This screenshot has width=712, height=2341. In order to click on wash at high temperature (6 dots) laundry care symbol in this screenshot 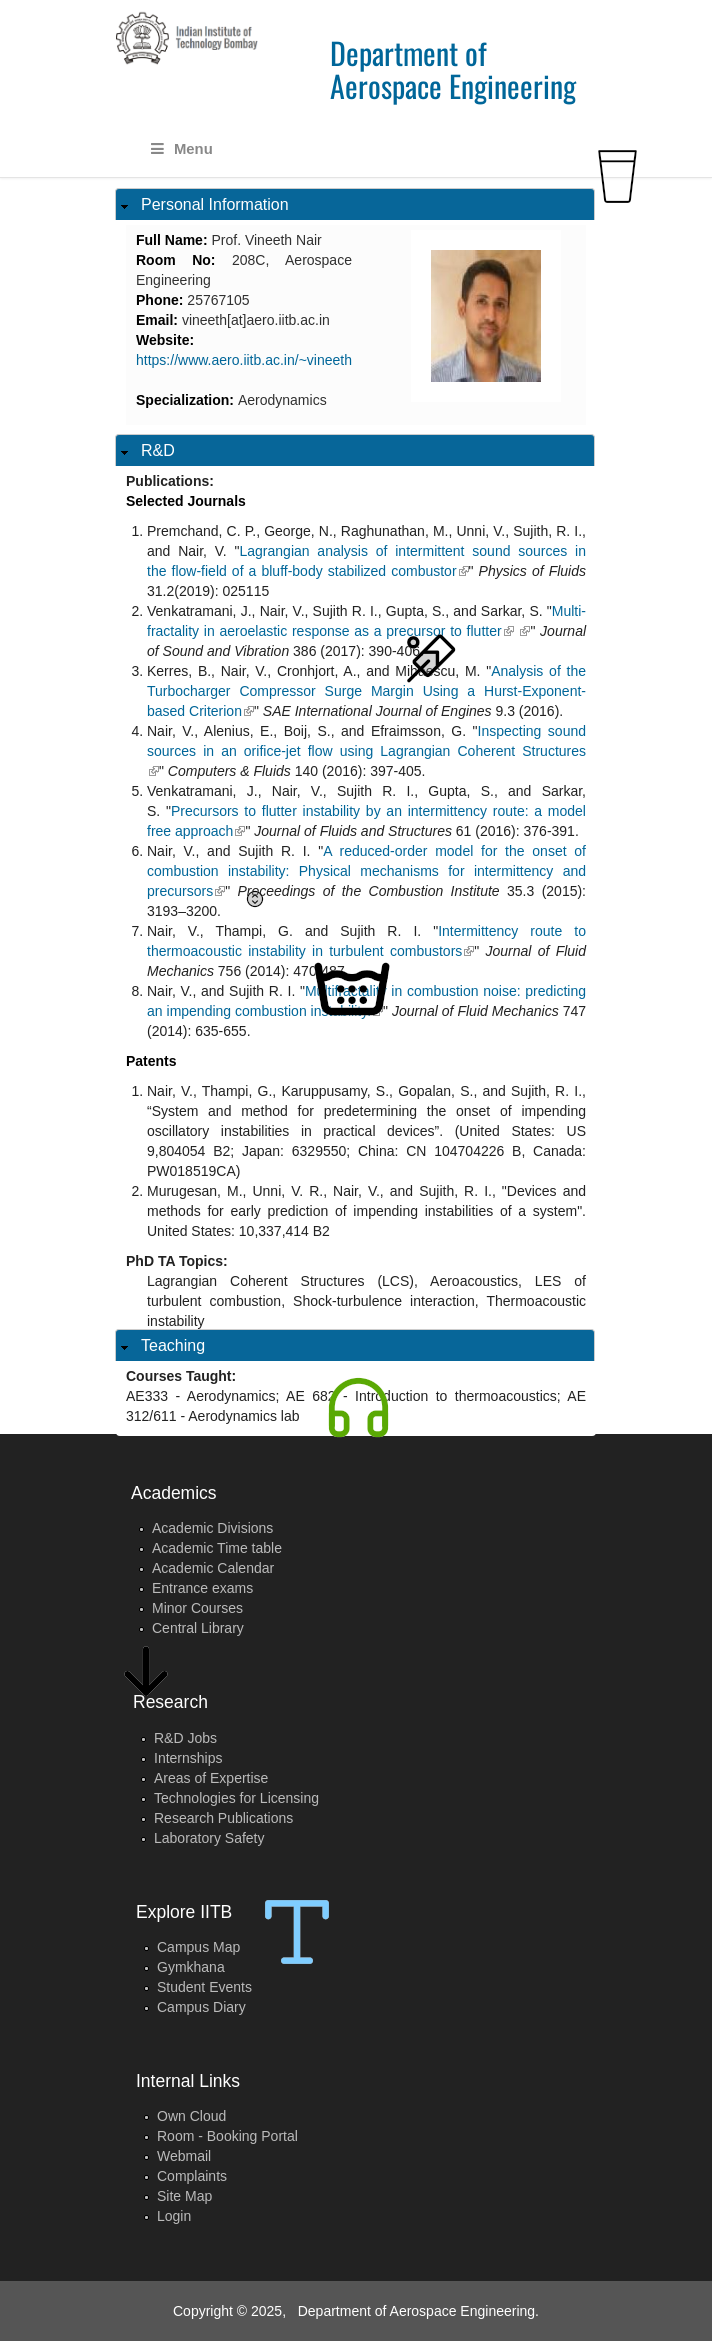, I will do `click(352, 989)`.